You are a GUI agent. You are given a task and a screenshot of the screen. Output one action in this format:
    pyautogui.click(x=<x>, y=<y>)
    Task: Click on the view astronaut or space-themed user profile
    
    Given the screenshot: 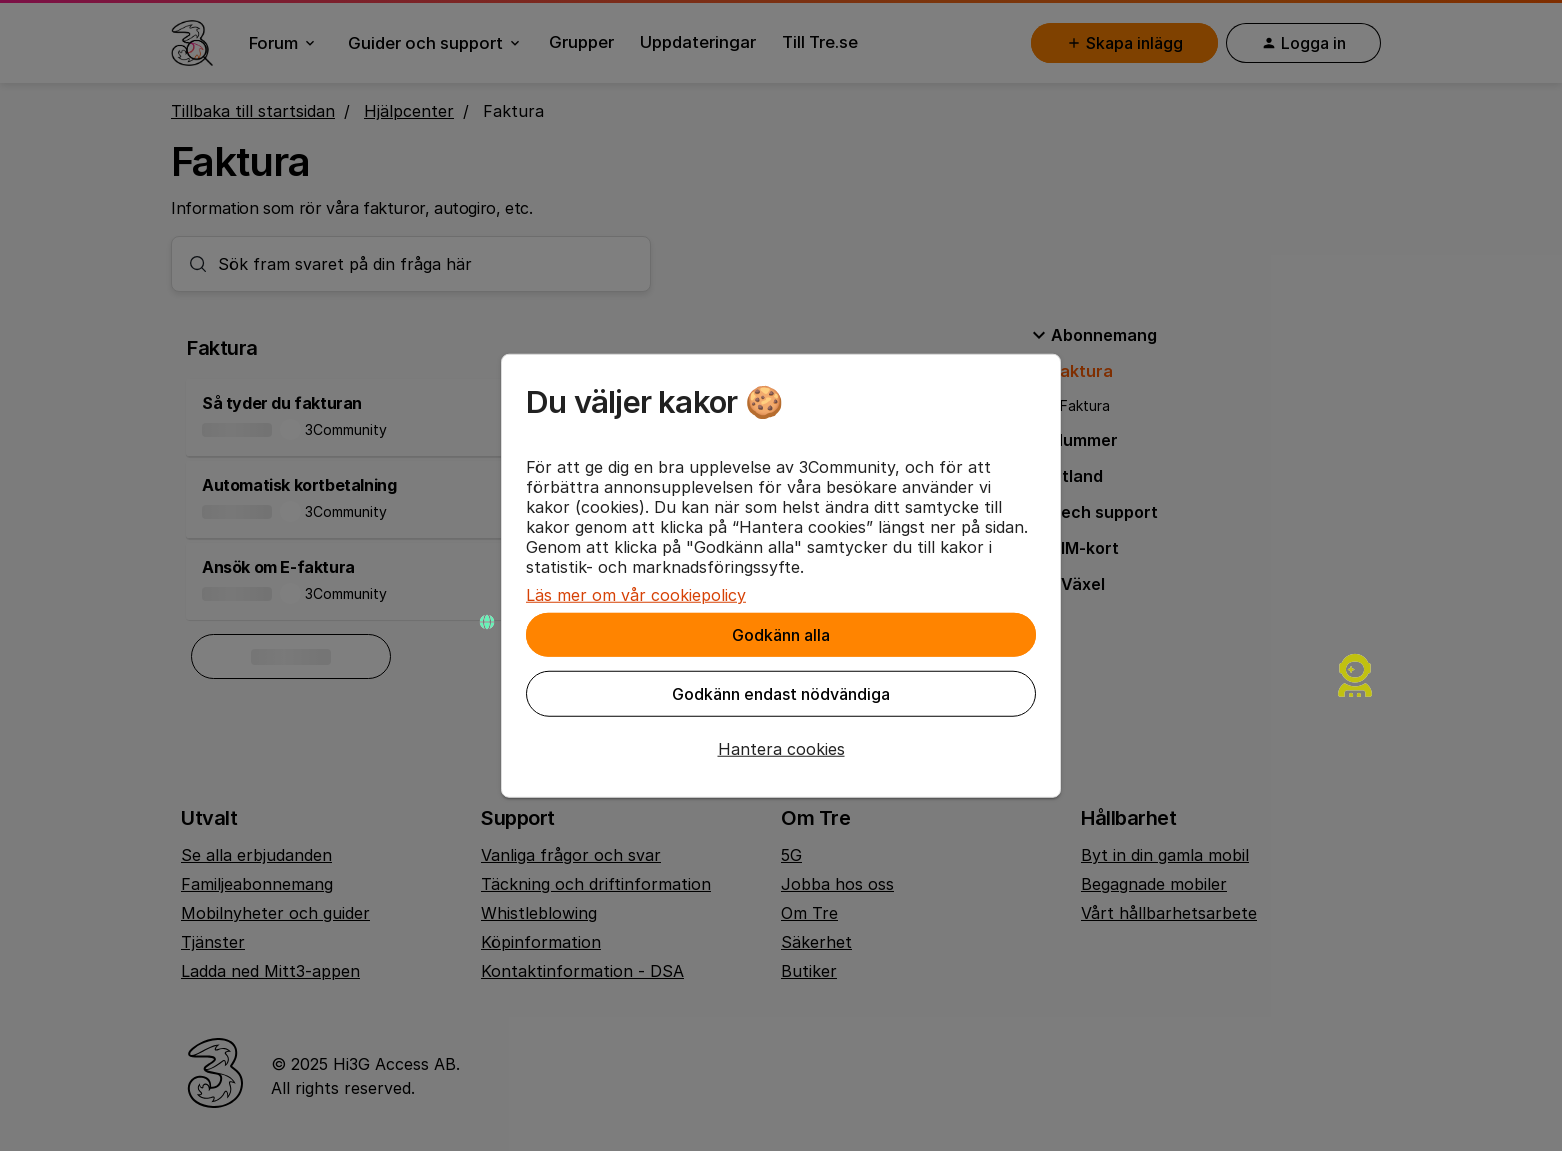 What is the action you would take?
    pyautogui.click(x=1355, y=676)
    